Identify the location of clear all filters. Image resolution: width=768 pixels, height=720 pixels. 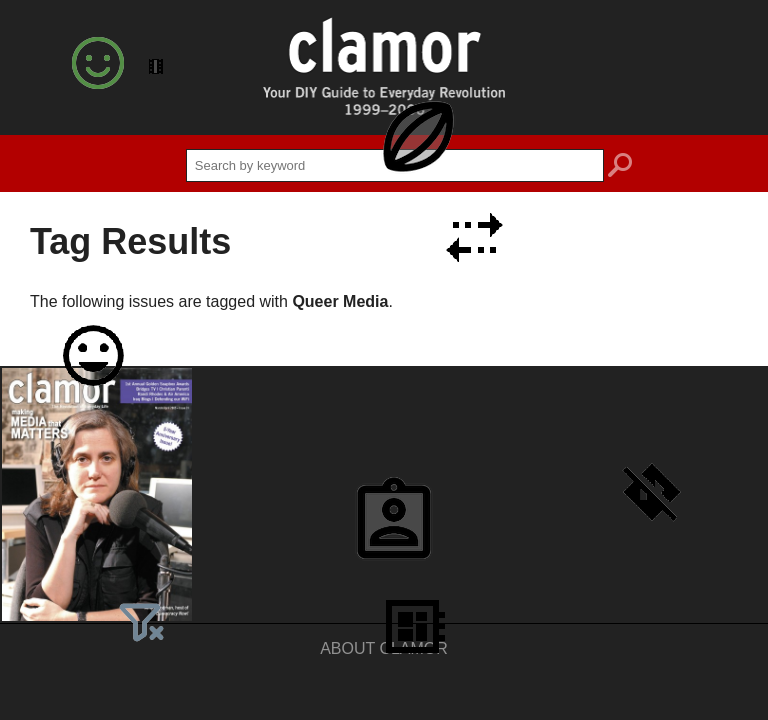
(140, 621).